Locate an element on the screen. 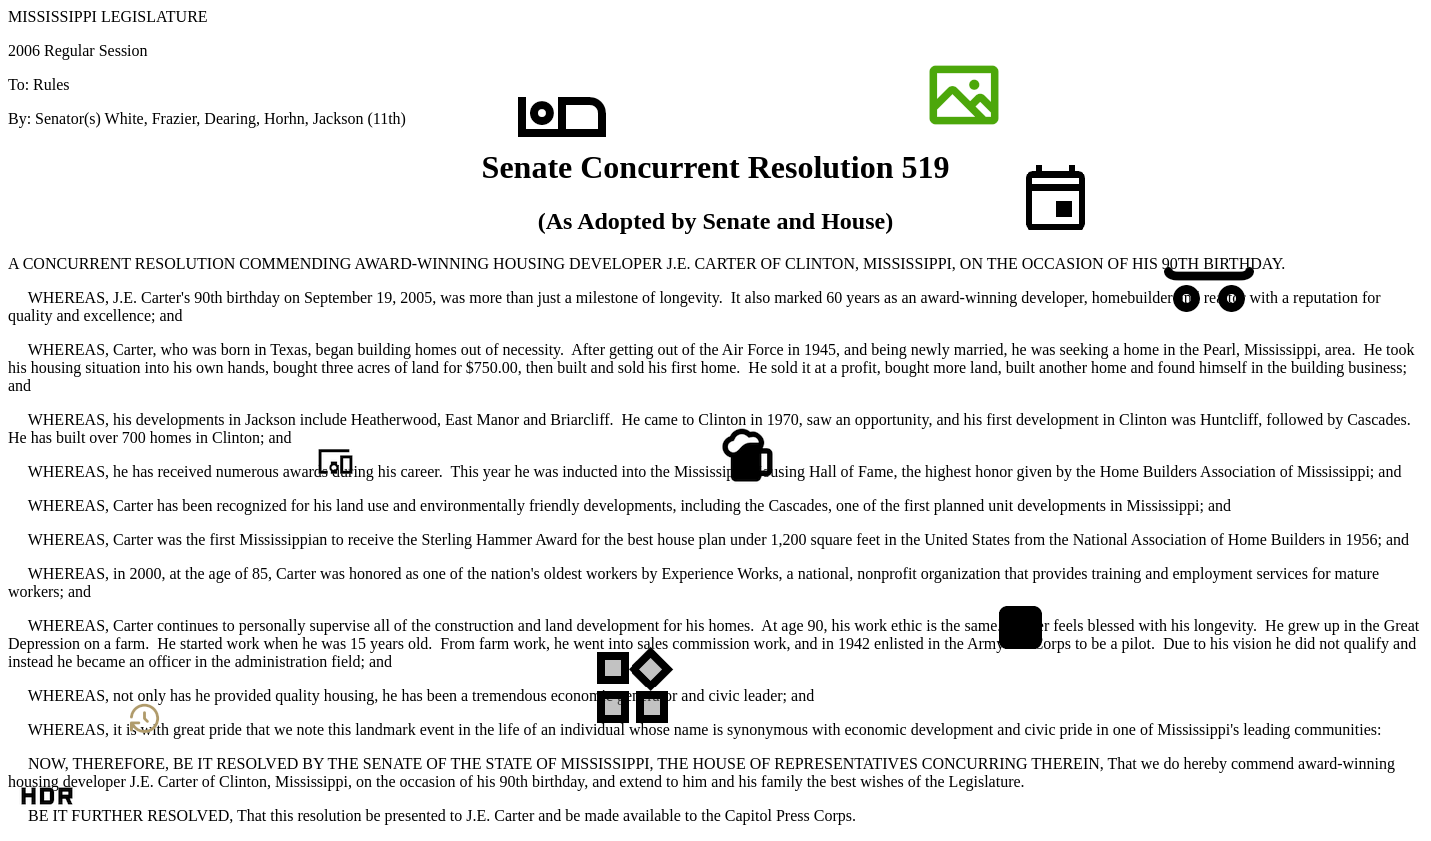  view connected devices is located at coordinates (335, 461).